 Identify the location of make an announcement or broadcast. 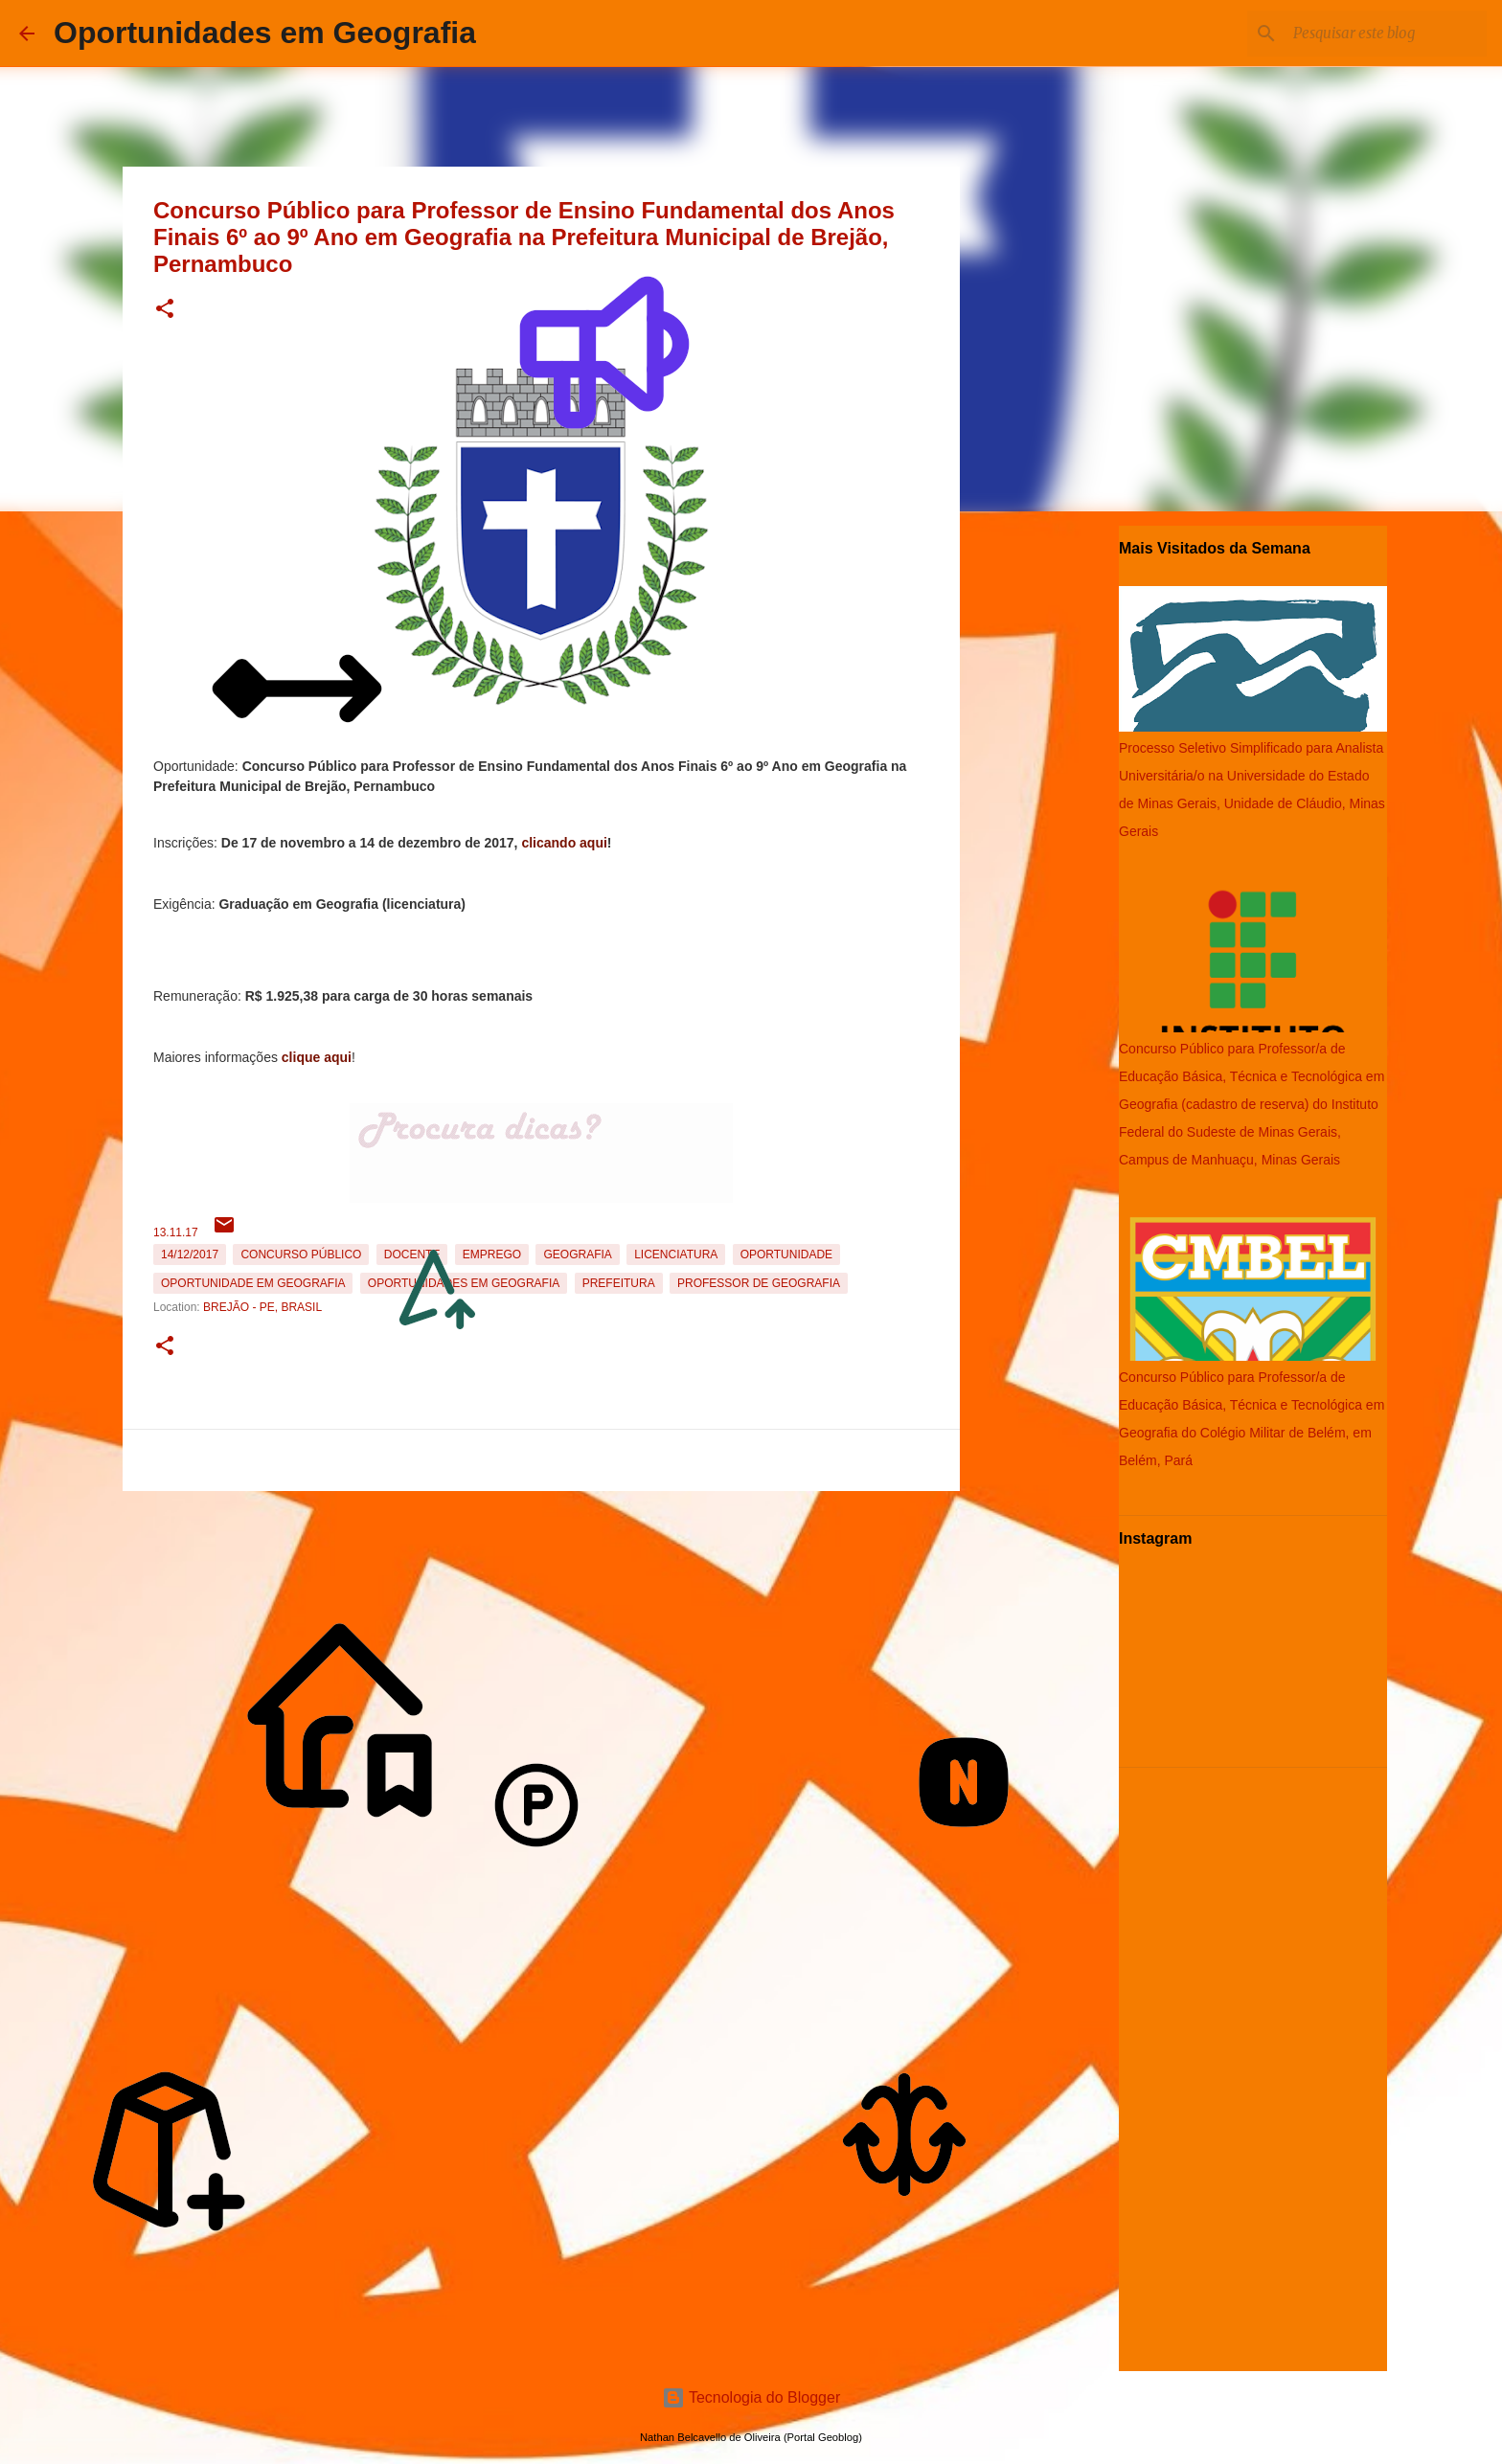
(604, 352).